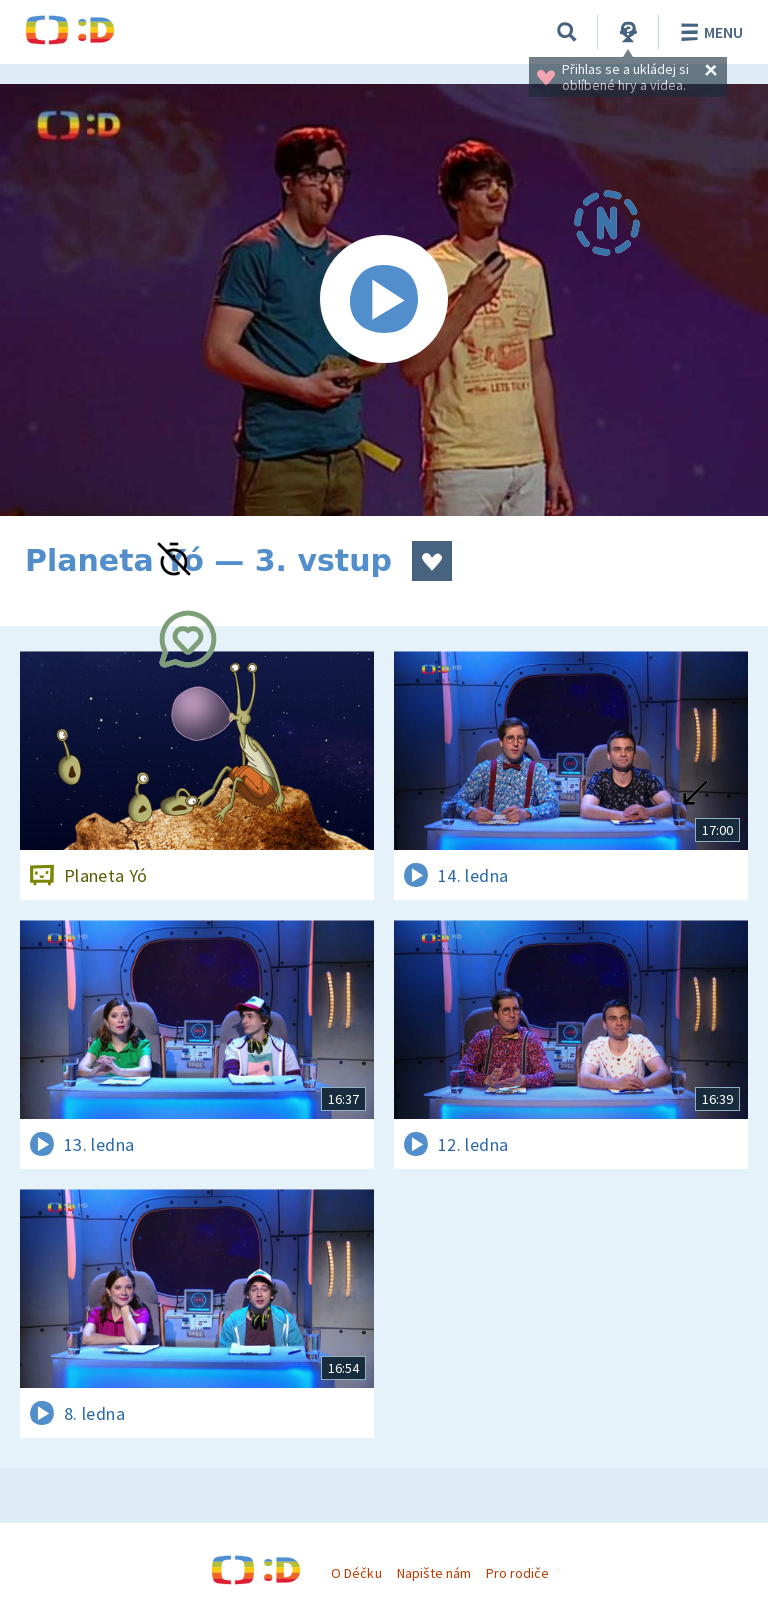 The height and width of the screenshot is (1617, 768). I want to click on indicates a draft or pending status for an item, so click(607, 223).